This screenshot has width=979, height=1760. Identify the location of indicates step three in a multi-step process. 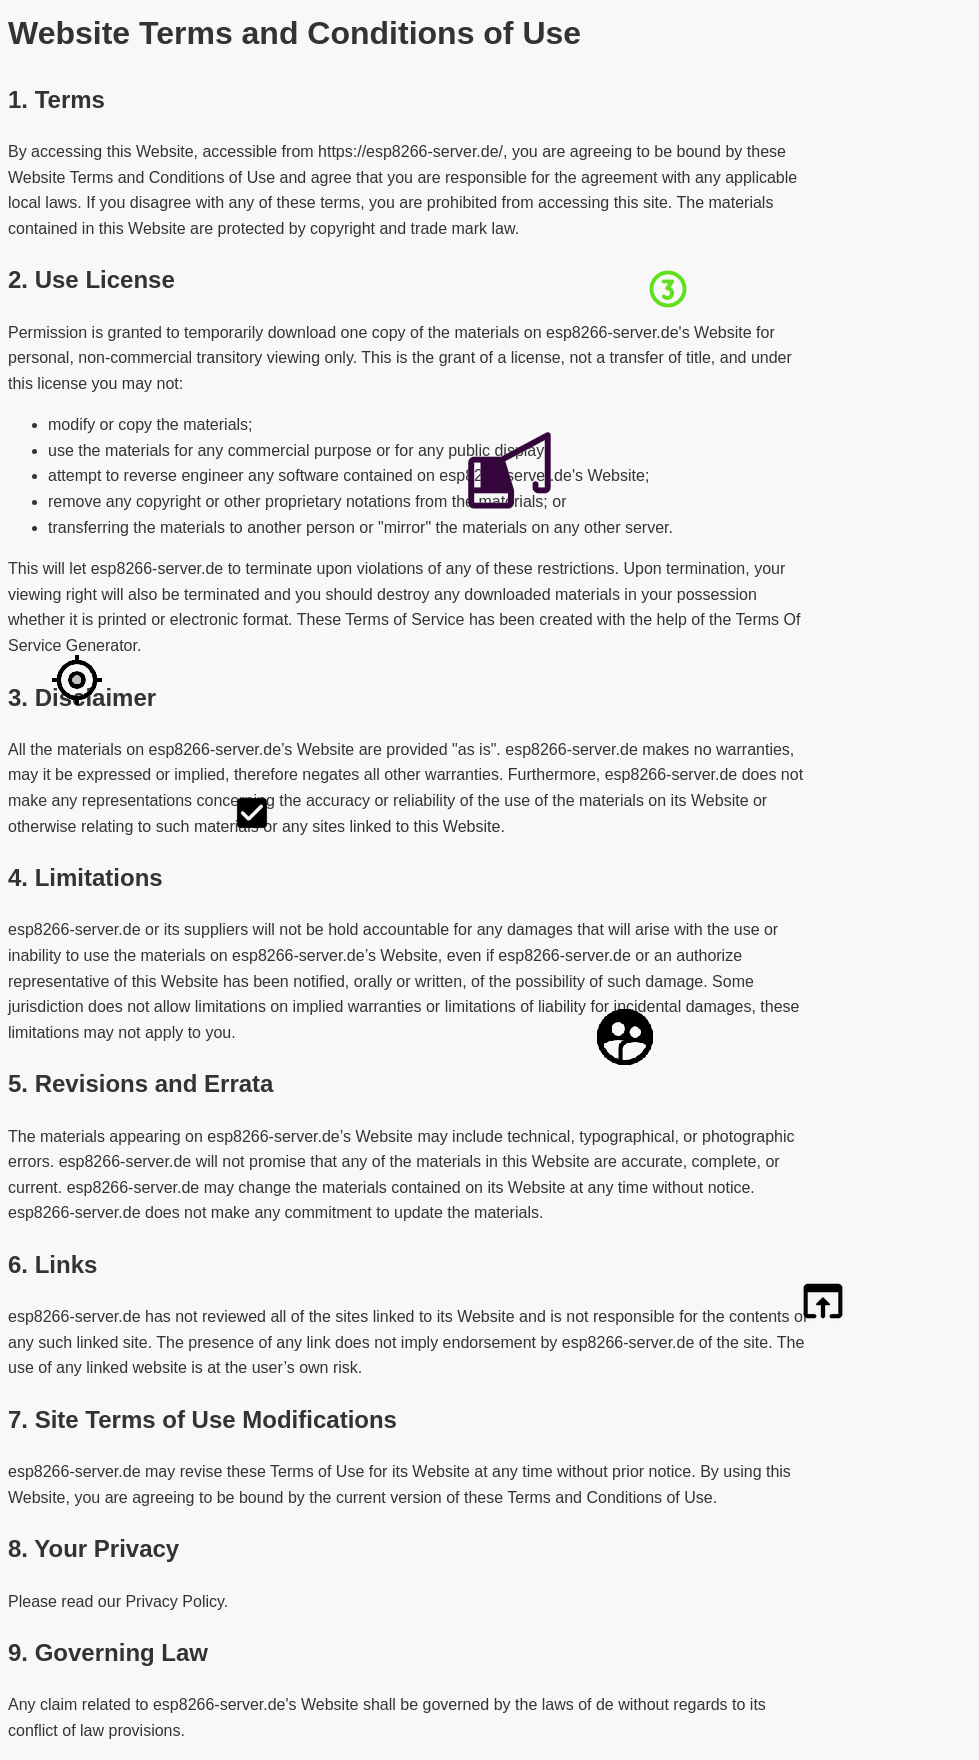
(668, 289).